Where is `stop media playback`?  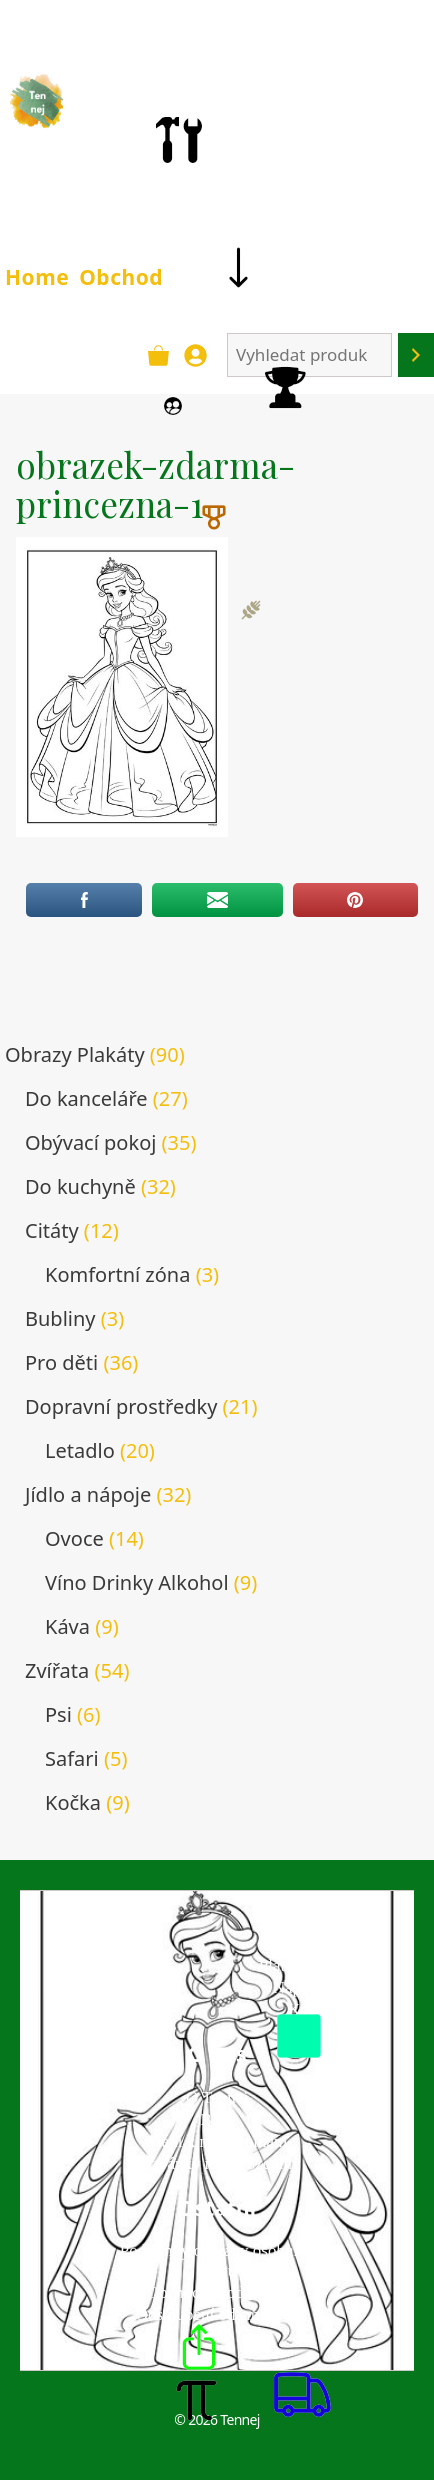 stop media playback is located at coordinates (299, 2036).